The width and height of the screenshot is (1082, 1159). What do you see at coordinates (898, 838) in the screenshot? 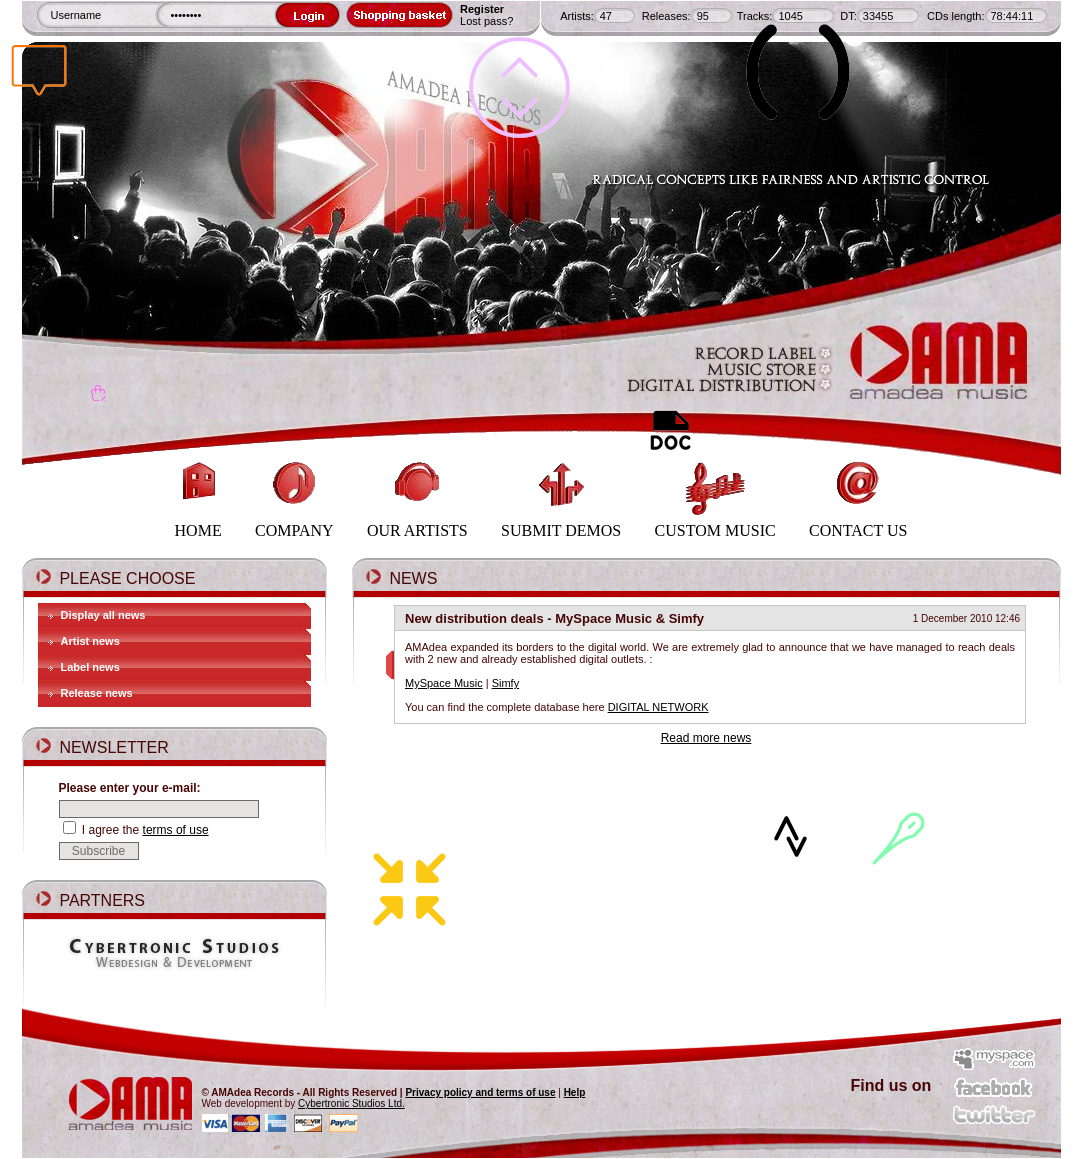
I see `sewing or crafting tools` at bounding box center [898, 838].